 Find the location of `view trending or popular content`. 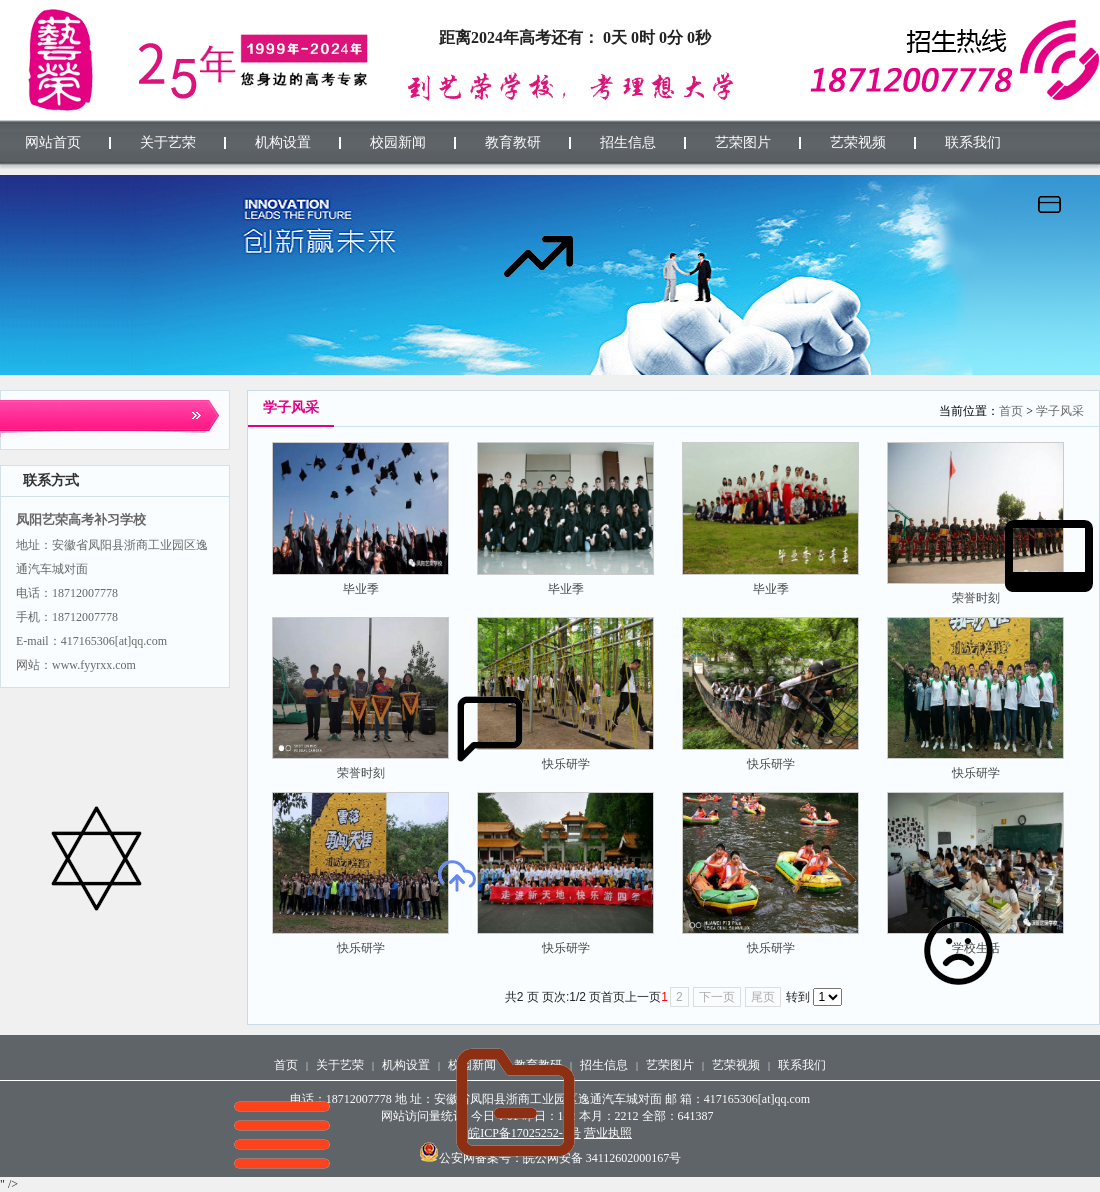

view trending or popular content is located at coordinates (538, 256).